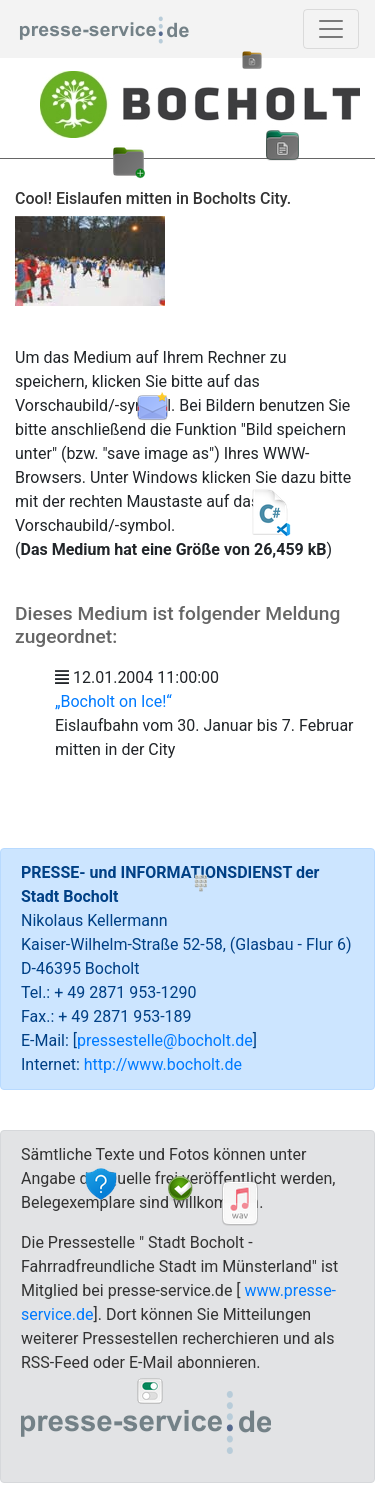 The width and height of the screenshot is (375, 1499). What do you see at coordinates (150, 1391) in the screenshot?
I see `open gnome tweaks to customize desktop settings` at bounding box center [150, 1391].